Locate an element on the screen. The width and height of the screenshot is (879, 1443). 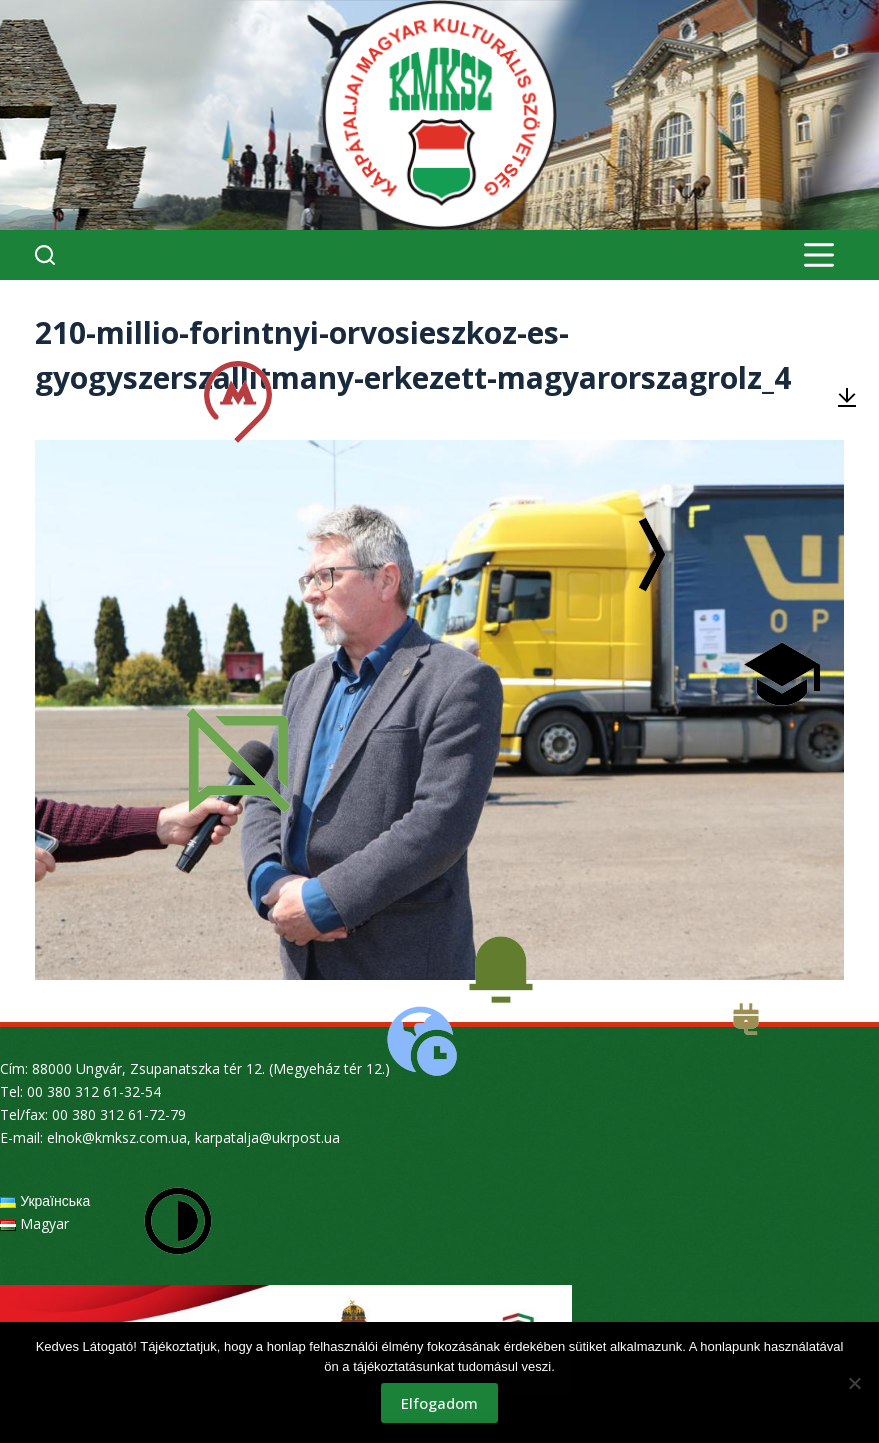
disable chat or messaging is located at coordinates (238, 760).